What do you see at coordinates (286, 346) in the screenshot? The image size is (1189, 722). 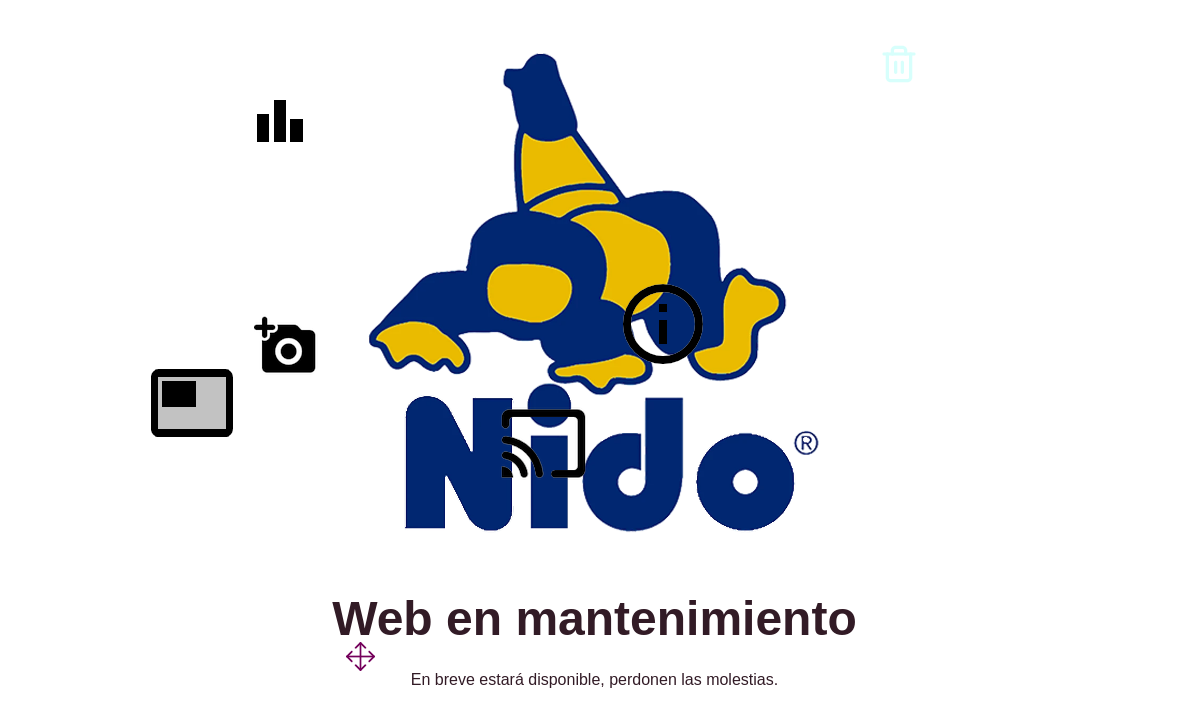 I see `add a new photo` at bounding box center [286, 346].